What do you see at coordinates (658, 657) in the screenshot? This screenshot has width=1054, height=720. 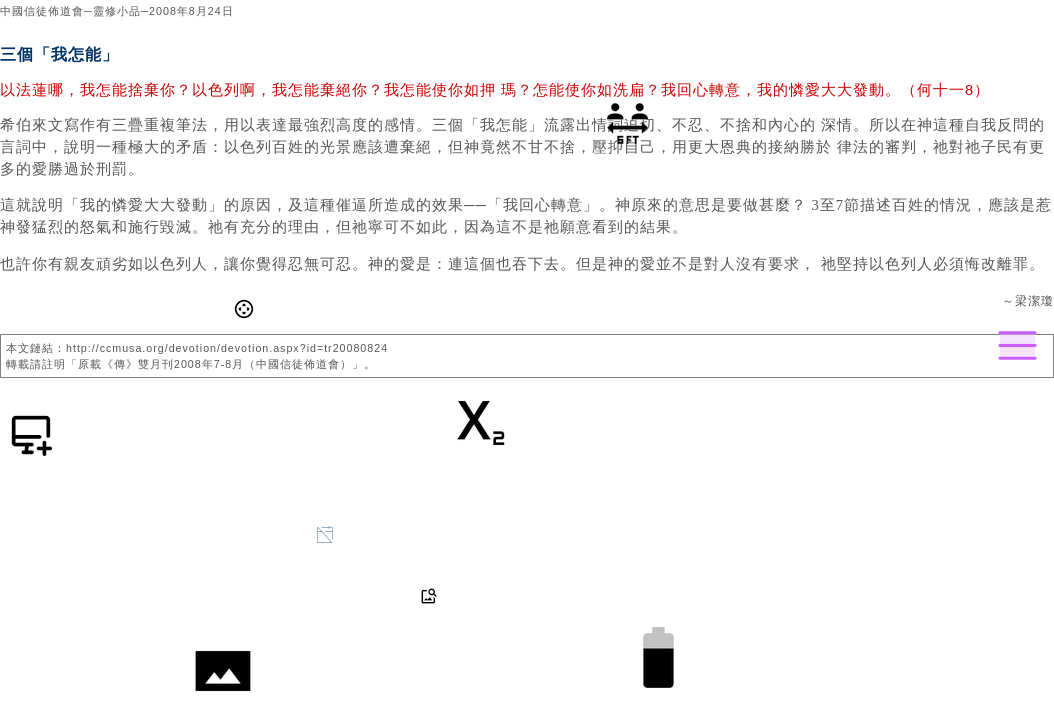 I see `indicates battery level at approximately 80%` at bounding box center [658, 657].